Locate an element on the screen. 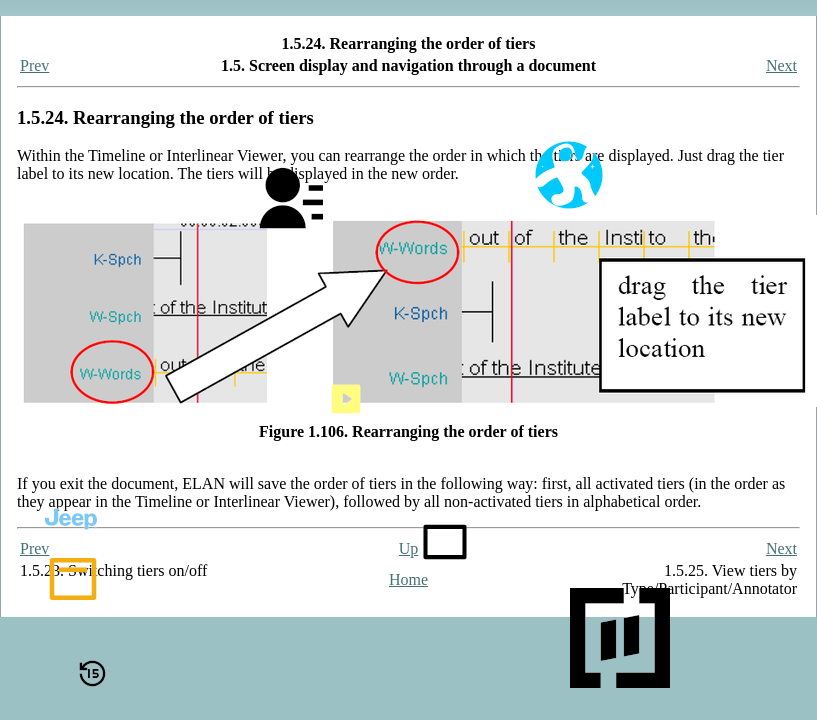 This screenshot has width=817, height=720. open the RTLZWEI app or website is located at coordinates (620, 638).